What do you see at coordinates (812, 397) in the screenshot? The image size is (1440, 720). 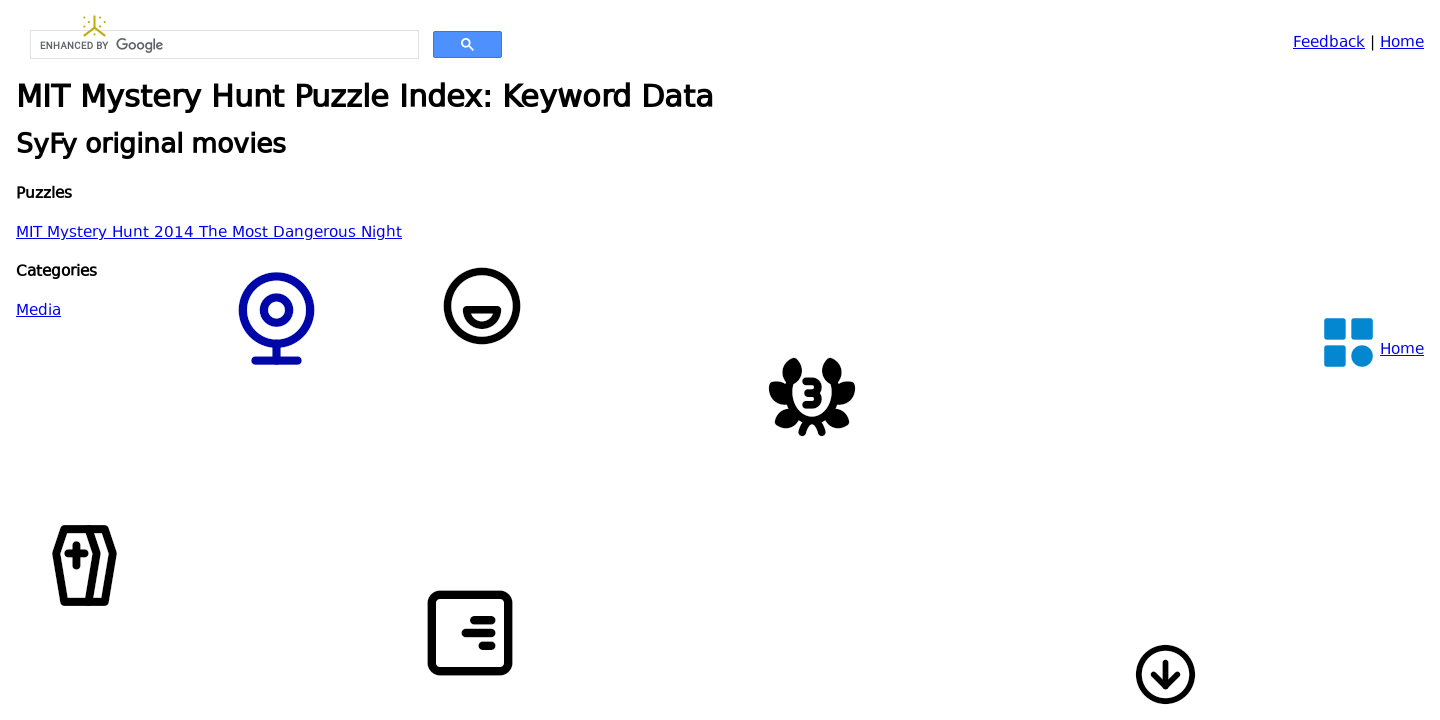 I see `indicates third place ranking or bronze medal status` at bounding box center [812, 397].